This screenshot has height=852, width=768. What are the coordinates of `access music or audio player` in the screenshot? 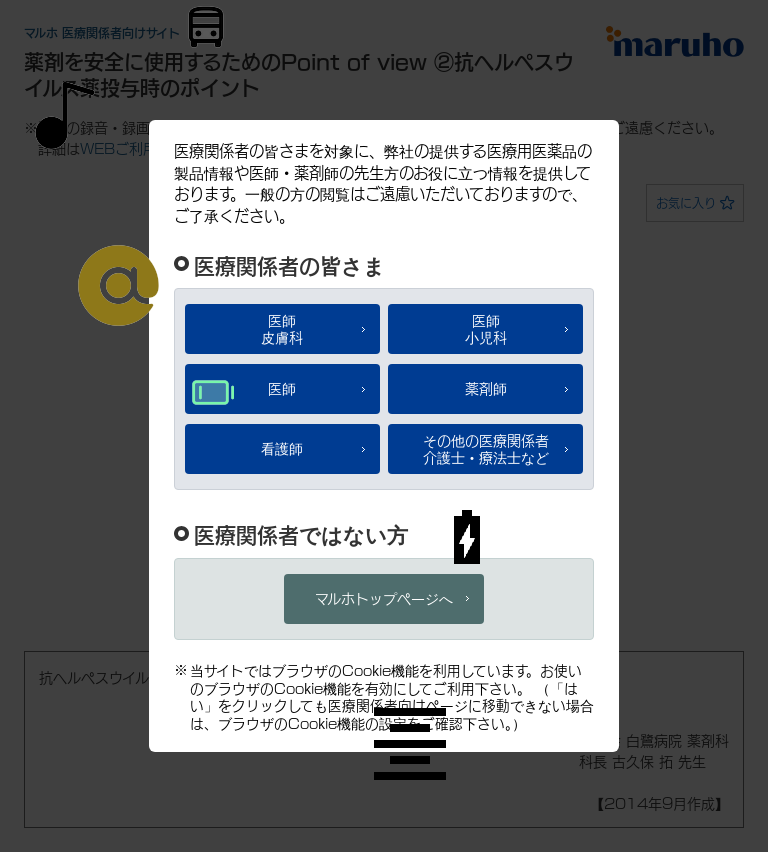 It's located at (65, 114).